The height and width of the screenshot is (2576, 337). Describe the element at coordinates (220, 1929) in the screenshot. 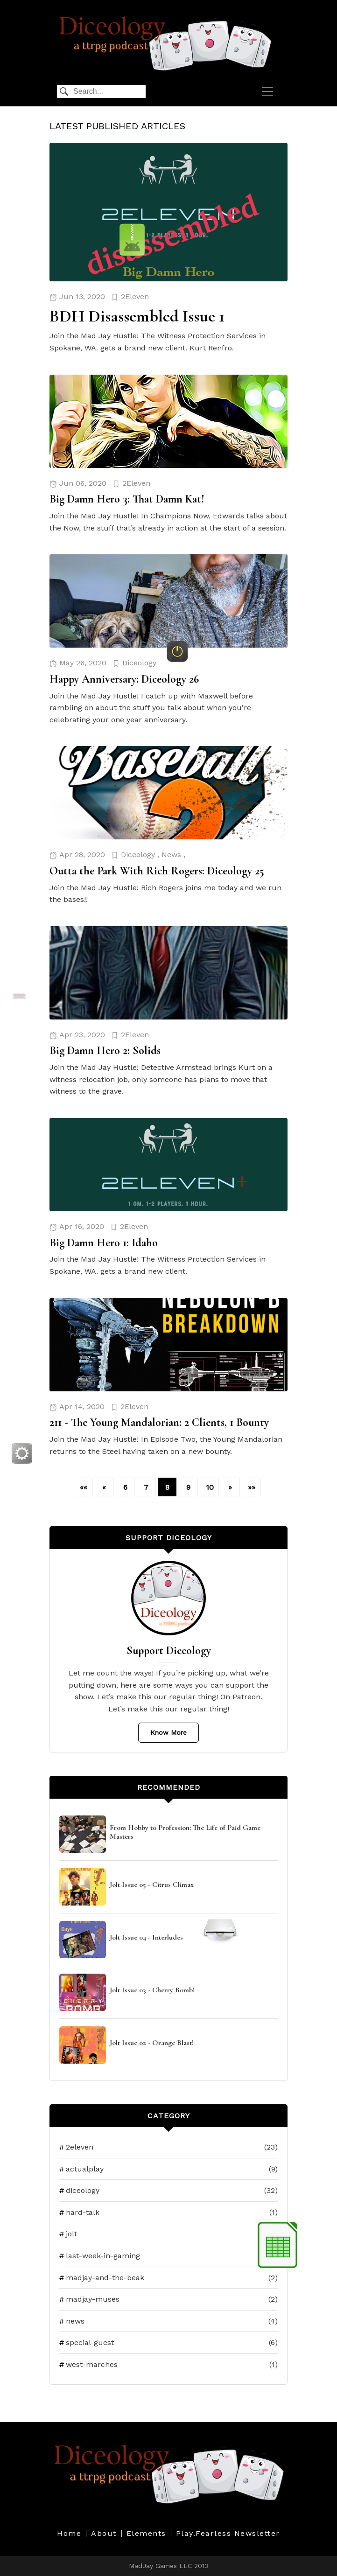

I see `access optical disc drive settings` at that location.